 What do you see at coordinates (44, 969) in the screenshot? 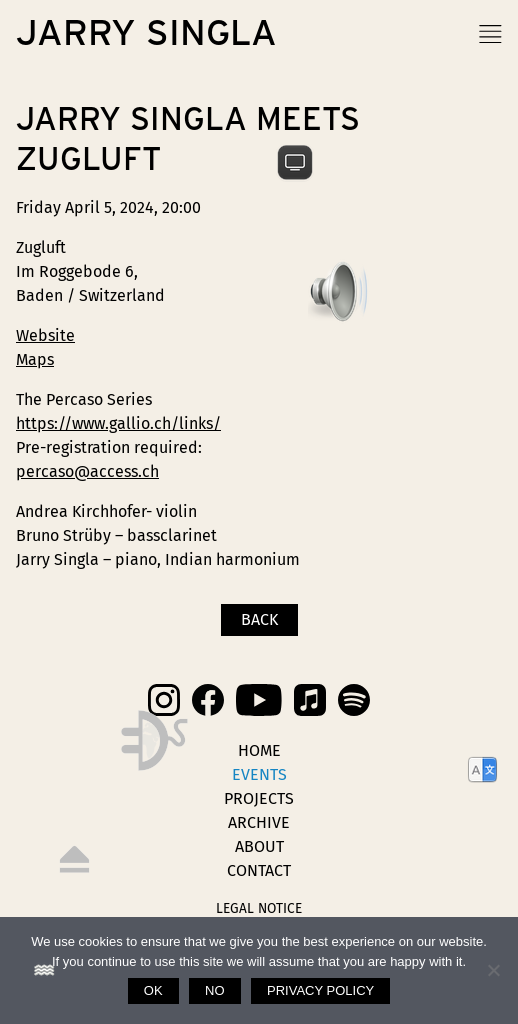
I see `indicates foggy weather conditions` at bounding box center [44, 969].